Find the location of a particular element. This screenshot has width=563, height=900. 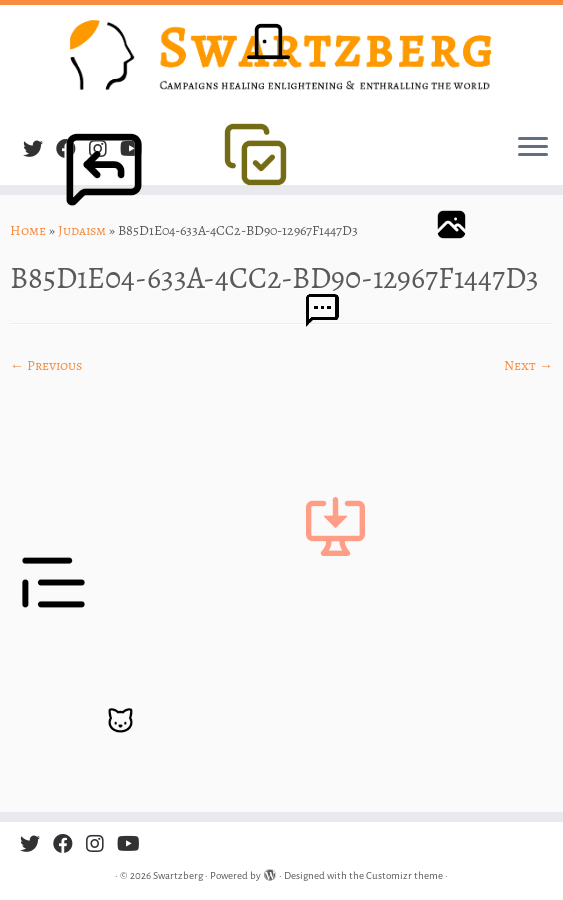

log out or exit the application is located at coordinates (268, 41).